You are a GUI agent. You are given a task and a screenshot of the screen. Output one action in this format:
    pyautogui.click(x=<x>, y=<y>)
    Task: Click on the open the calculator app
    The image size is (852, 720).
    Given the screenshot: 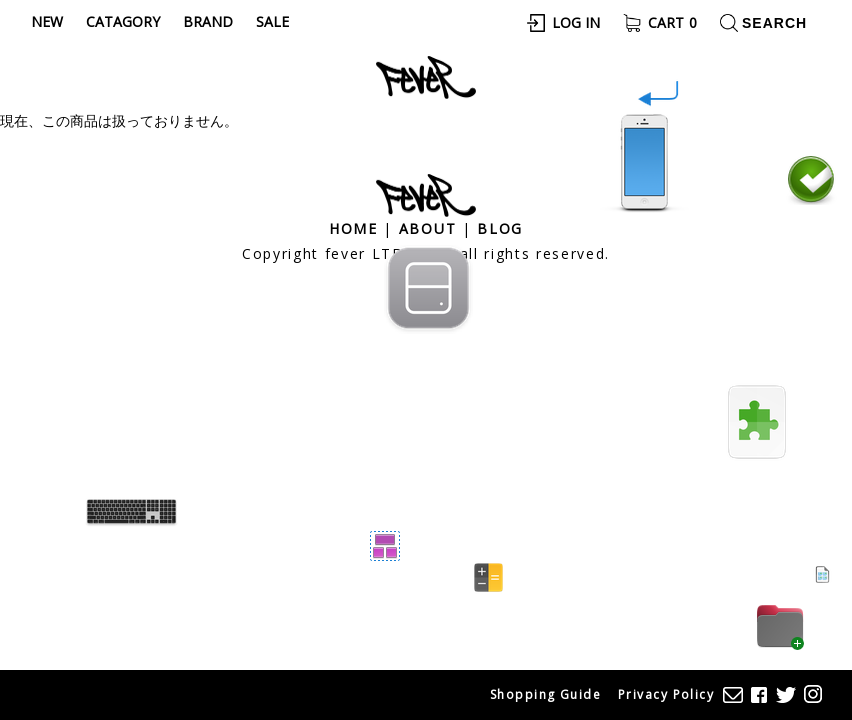 What is the action you would take?
    pyautogui.click(x=488, y=577)
    